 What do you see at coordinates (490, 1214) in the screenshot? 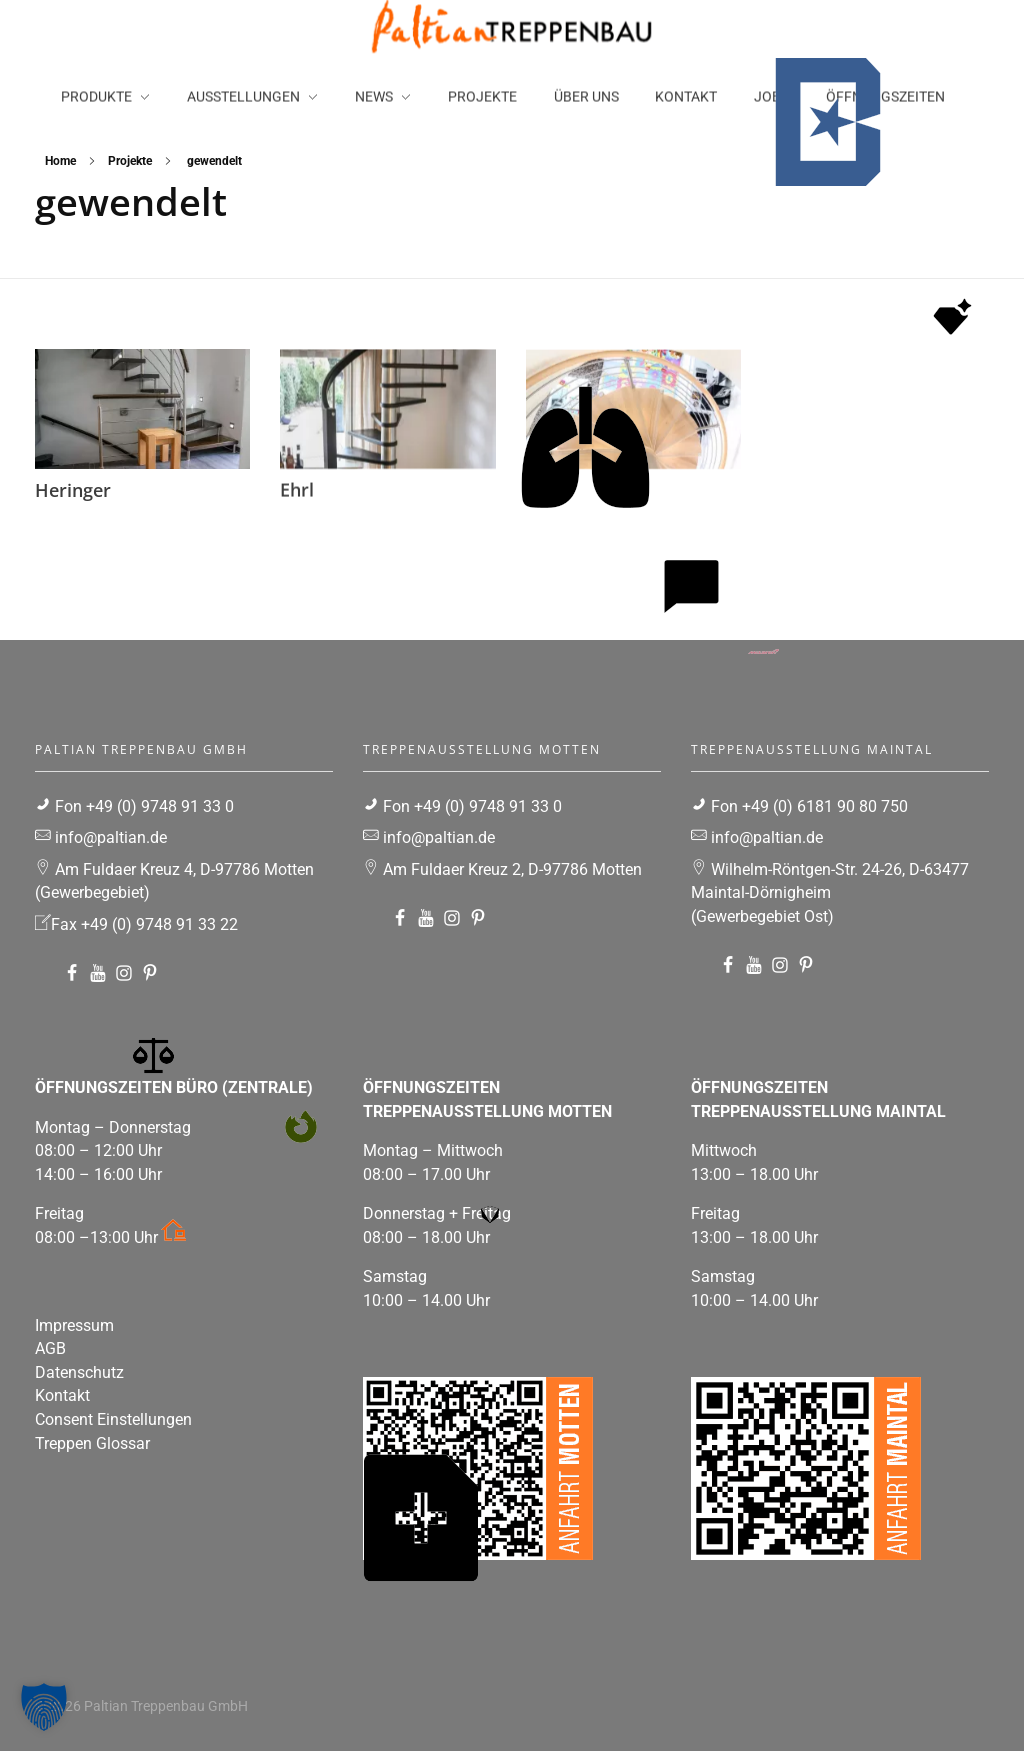
I see `openbase logo` at bounding box center [490, 1214].